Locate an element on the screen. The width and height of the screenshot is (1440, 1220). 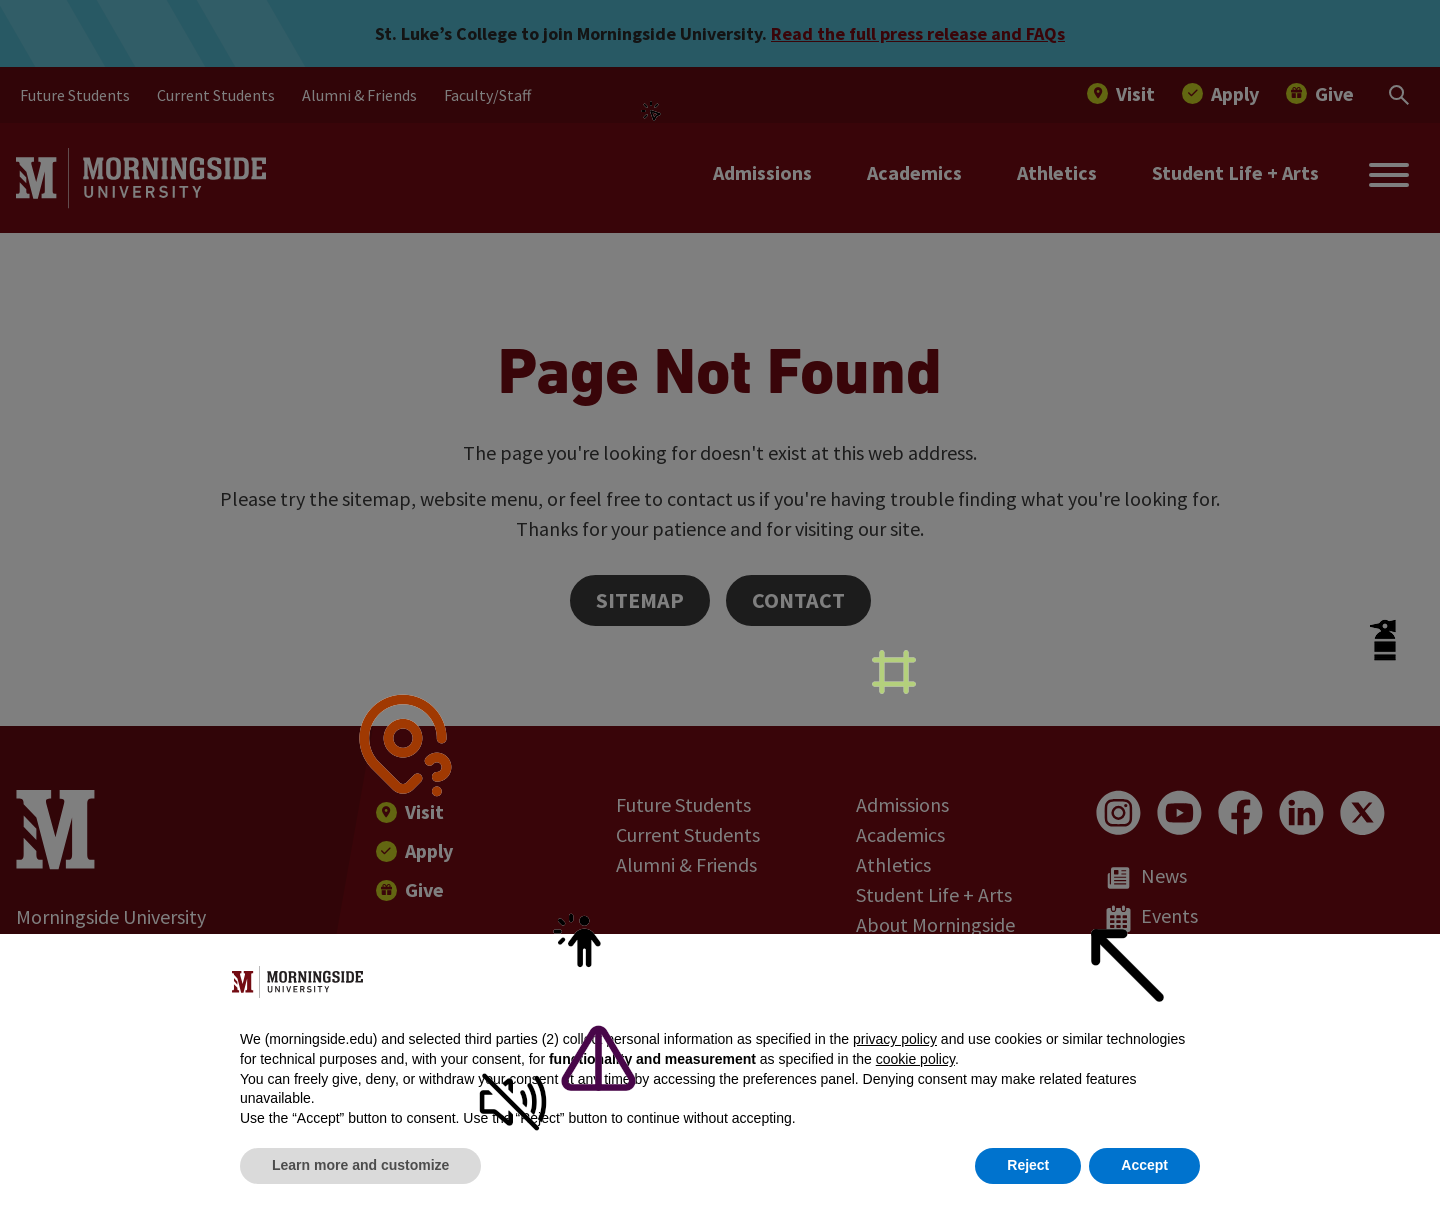
indicates a person with high energy or activity is located at coordinates (581, 941).